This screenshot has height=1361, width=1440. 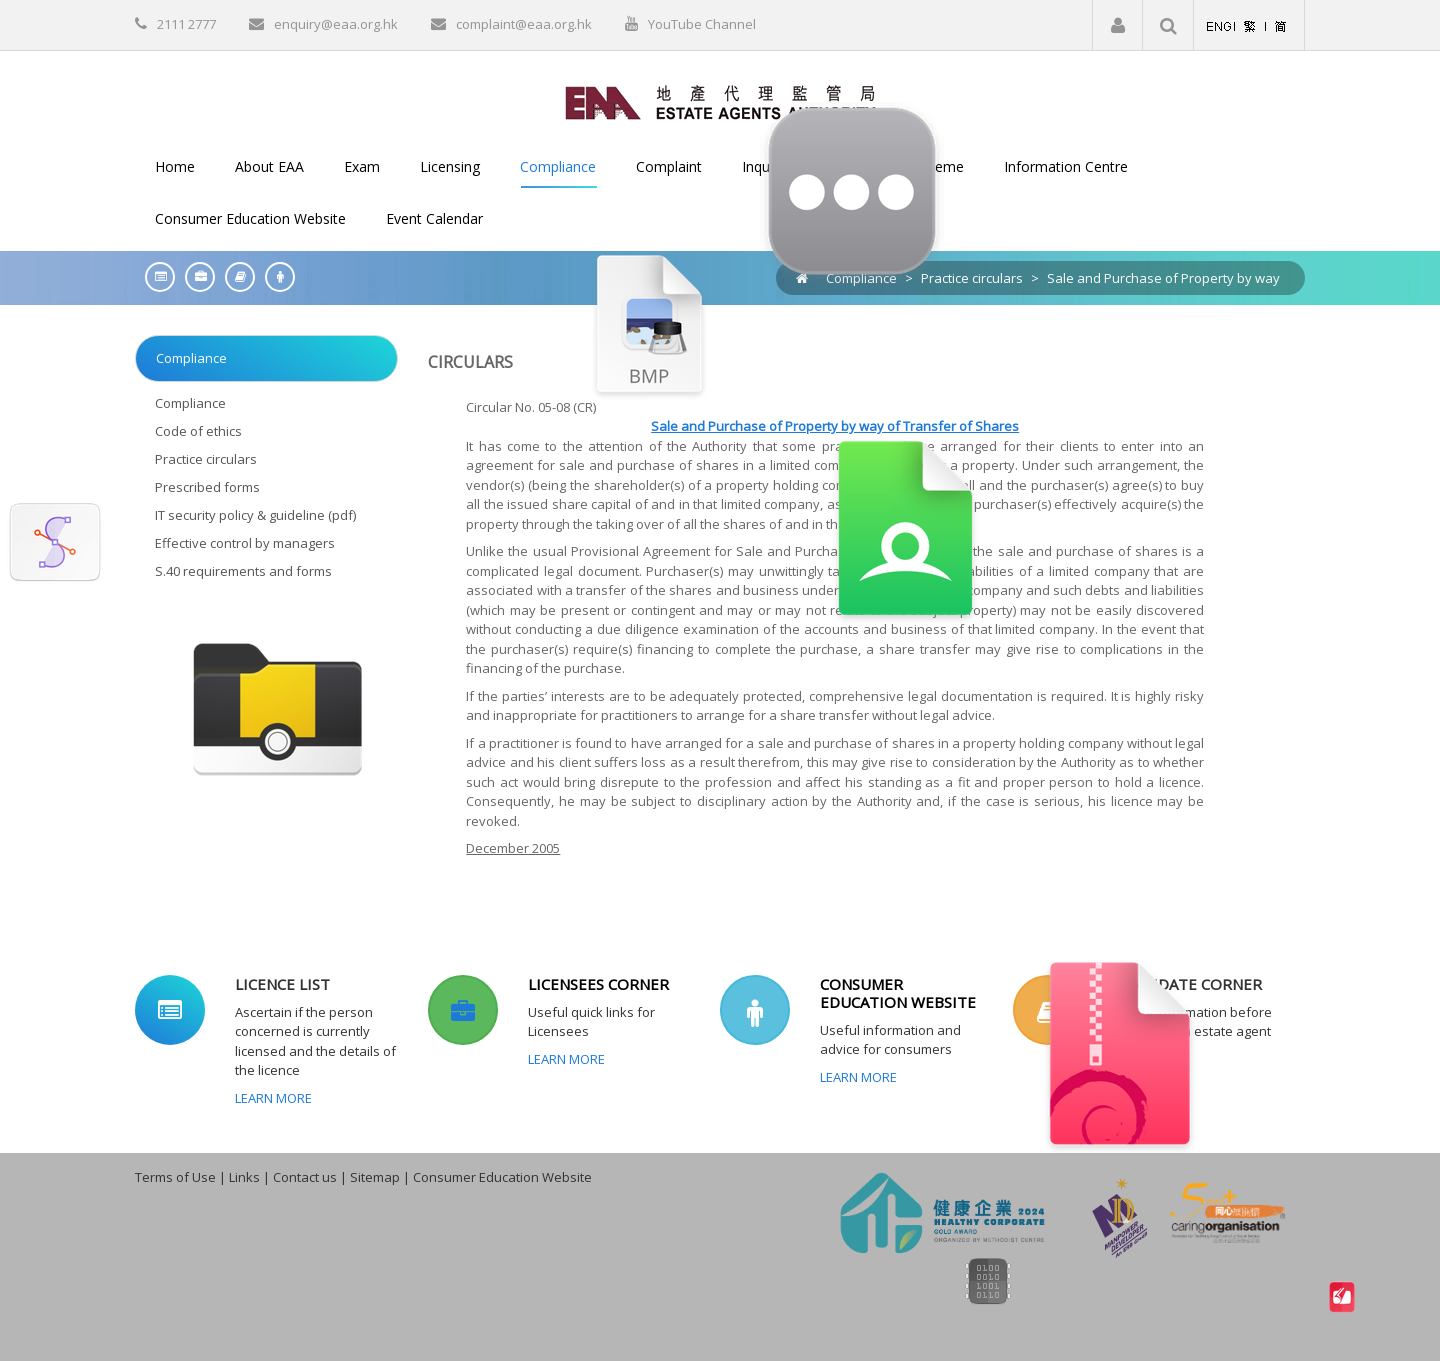 I want to click on open settings or preferences, so click(x=852, y=194).